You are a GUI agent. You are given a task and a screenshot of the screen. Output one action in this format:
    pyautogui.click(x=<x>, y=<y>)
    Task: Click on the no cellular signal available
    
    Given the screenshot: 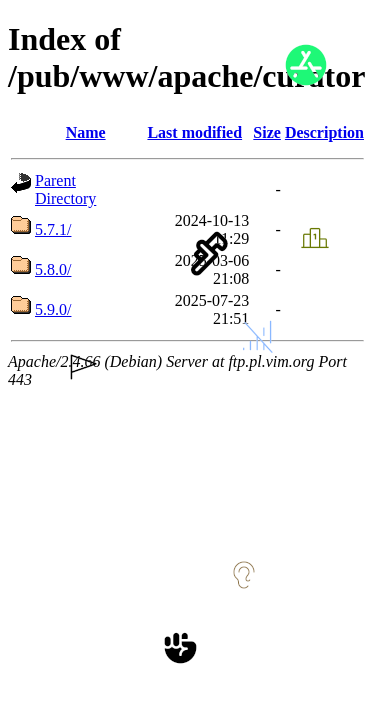 What is the action you would take?
    pyautogui.click(x=258, y=337)
    